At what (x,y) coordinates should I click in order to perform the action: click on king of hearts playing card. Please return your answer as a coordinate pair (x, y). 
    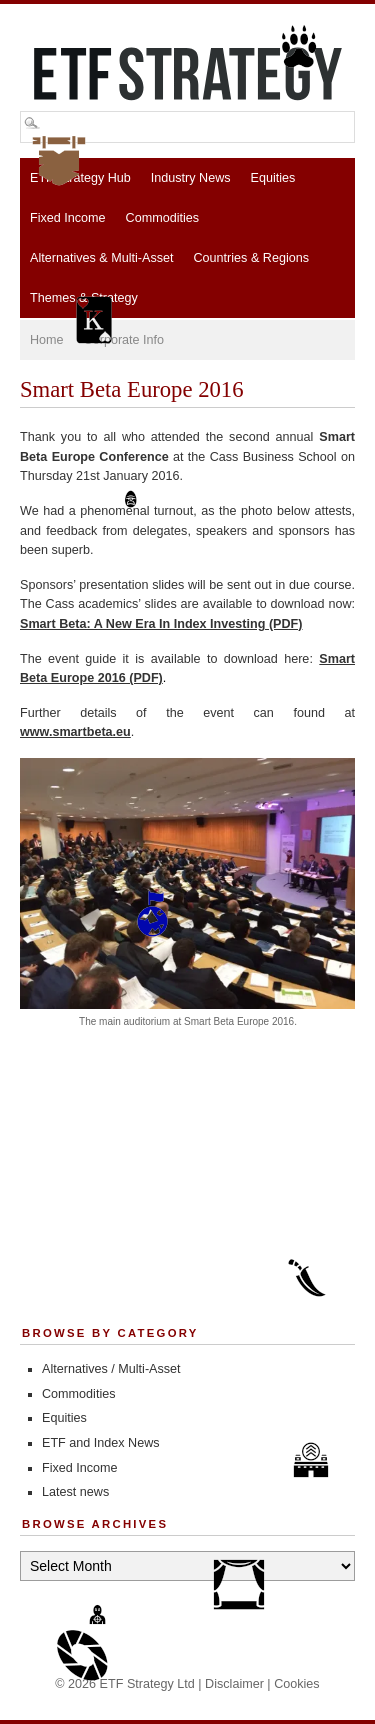
    Looking at the image, I should click on (94, 320).